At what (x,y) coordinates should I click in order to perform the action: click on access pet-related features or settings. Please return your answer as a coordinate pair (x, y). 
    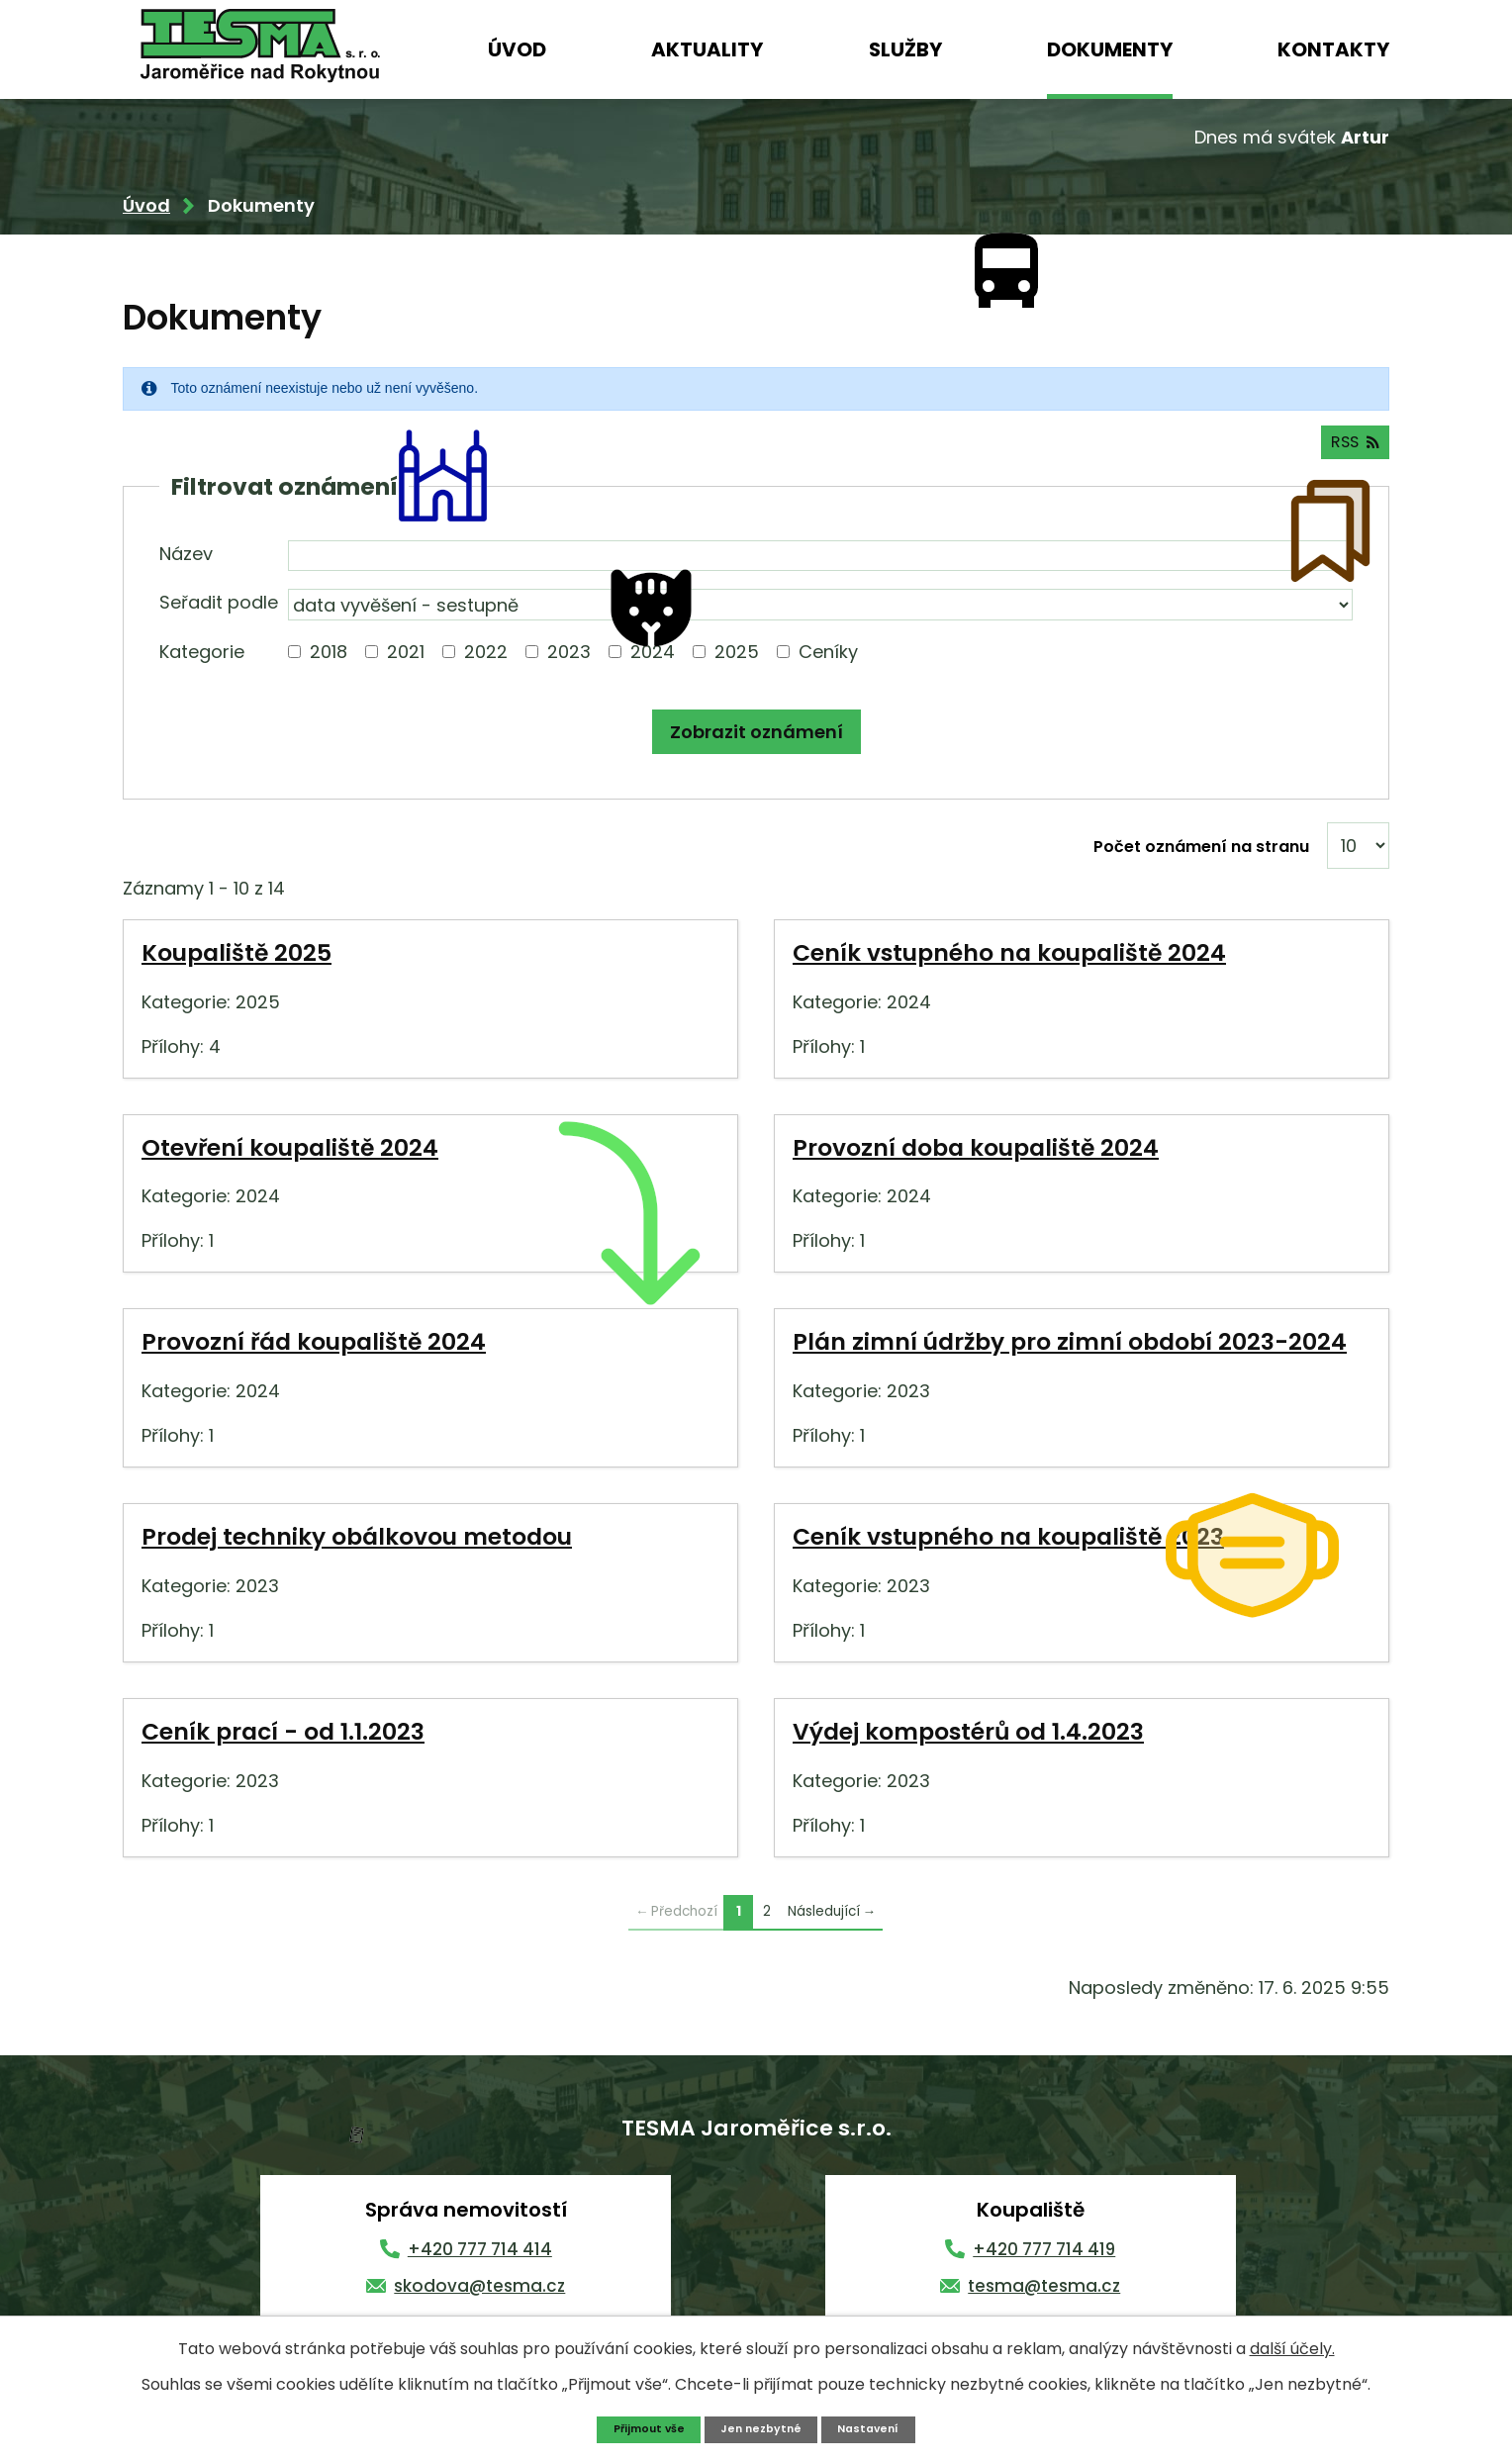
    Looking at the image, I should click on (651, 607).